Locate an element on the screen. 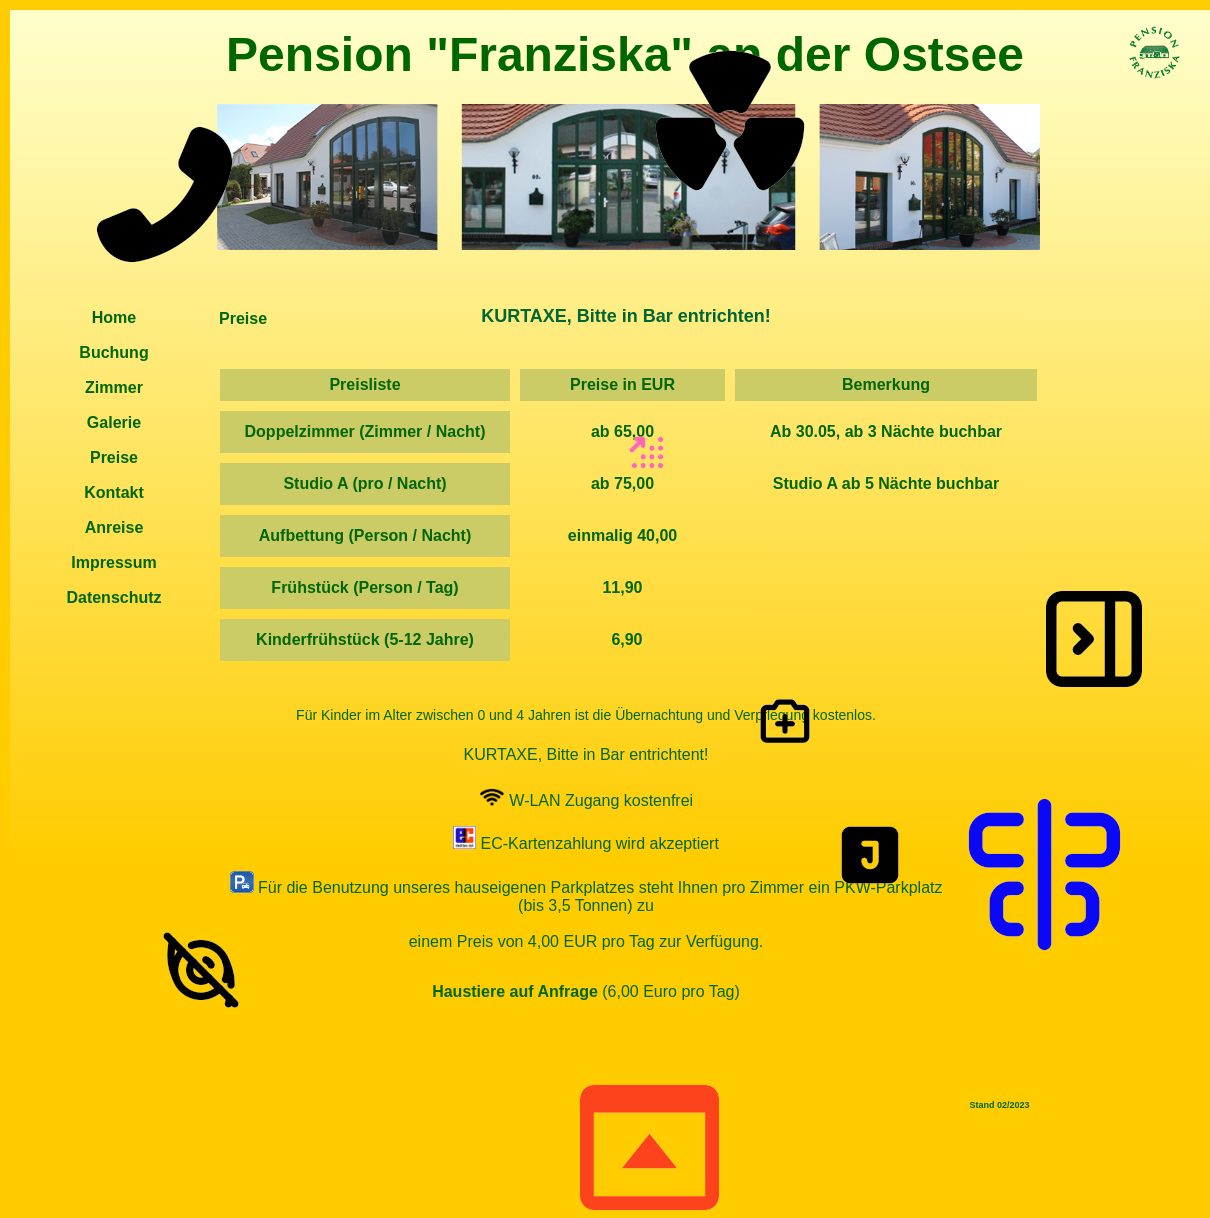 This screenshot has width=1210, height=1218. make a phone call is located at coordinates (164, 194).